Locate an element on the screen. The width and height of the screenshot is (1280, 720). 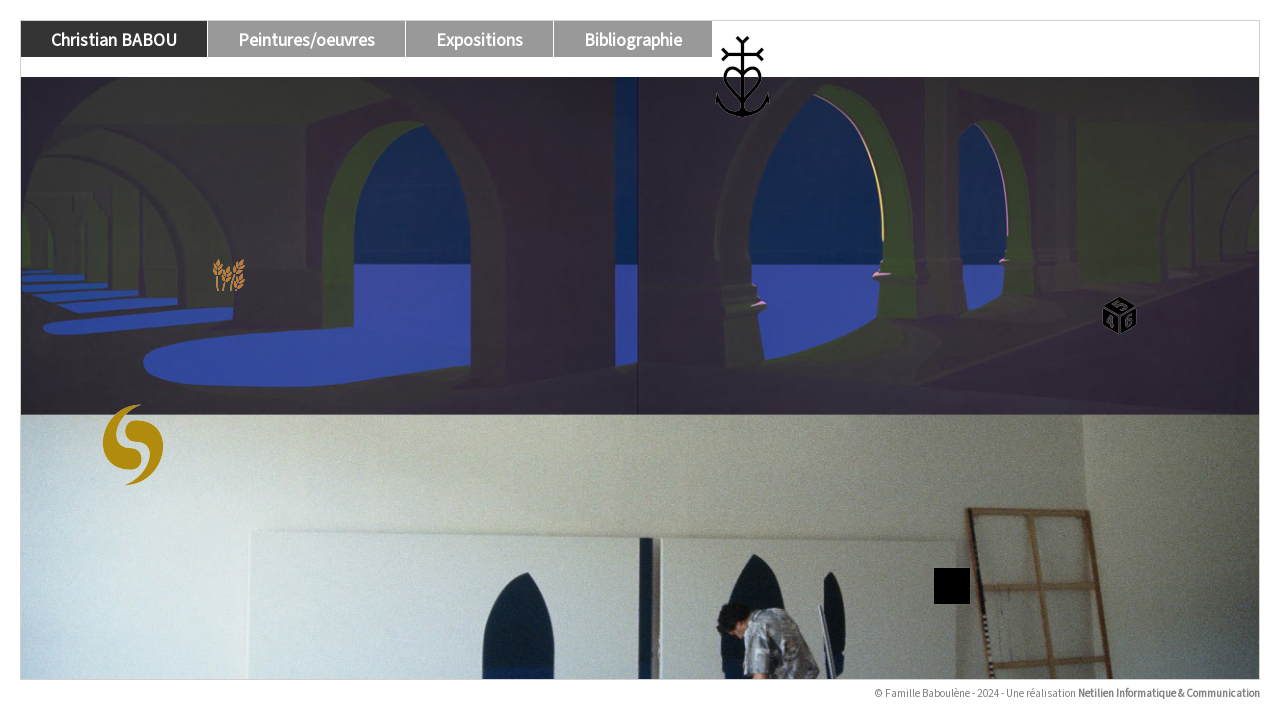
indicates grain or wheat resource in a farming game is located at coordinates (229, 275).